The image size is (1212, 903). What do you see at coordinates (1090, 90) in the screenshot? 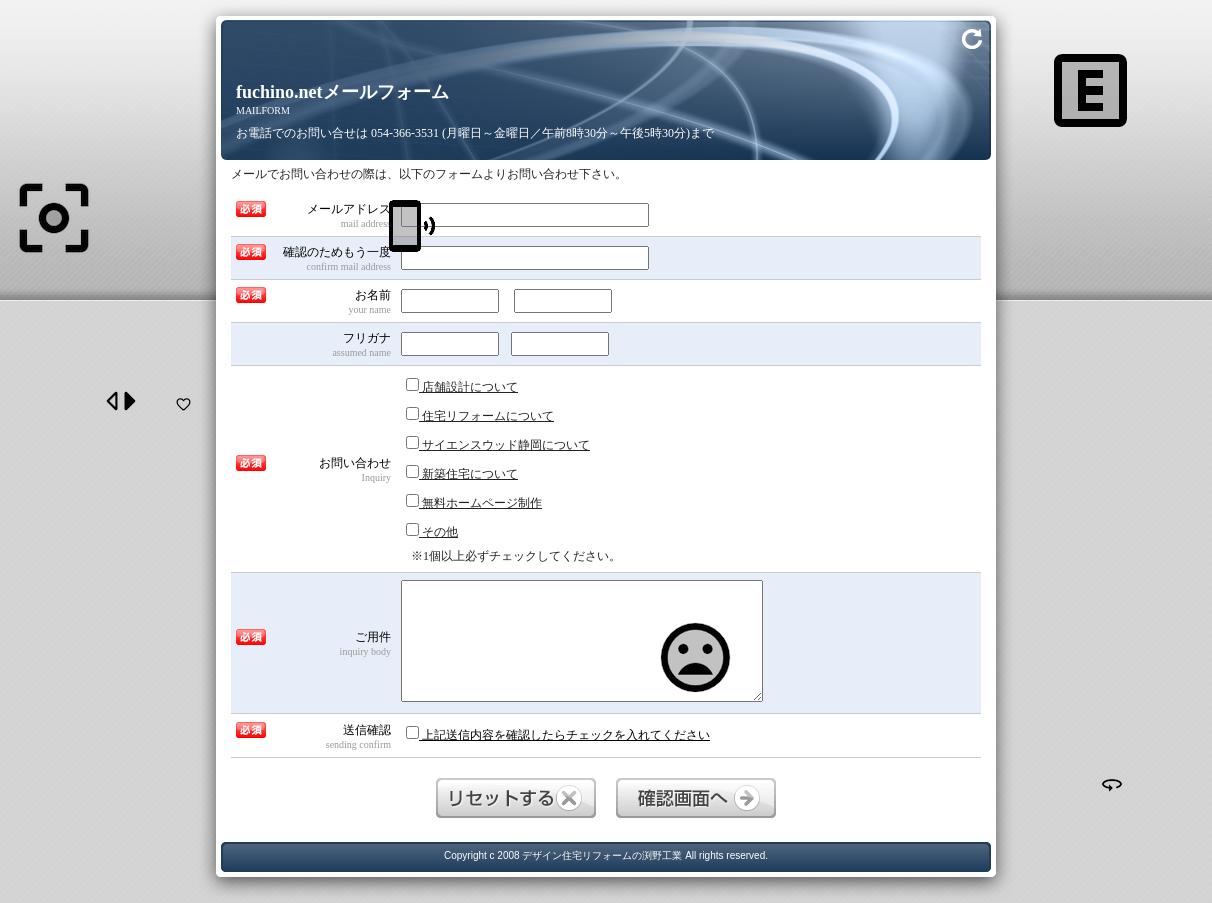
I see `indicates explicit content warning` at bounding box center [1090, 90].